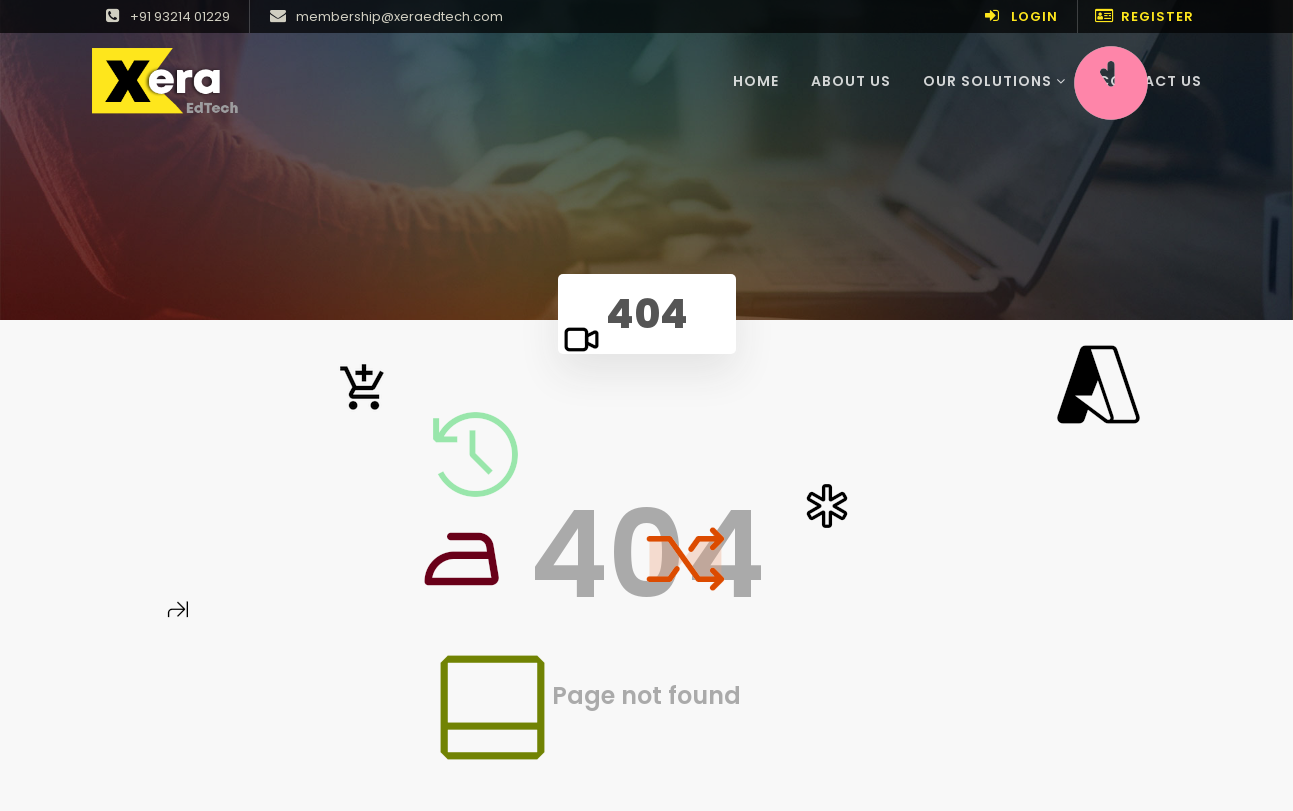 Image resolution: width=1293 pixels, height=811 pixels. Describe the element at coordinates (475, 454) in the screenshot. I see `view recent activity or history` at that location.